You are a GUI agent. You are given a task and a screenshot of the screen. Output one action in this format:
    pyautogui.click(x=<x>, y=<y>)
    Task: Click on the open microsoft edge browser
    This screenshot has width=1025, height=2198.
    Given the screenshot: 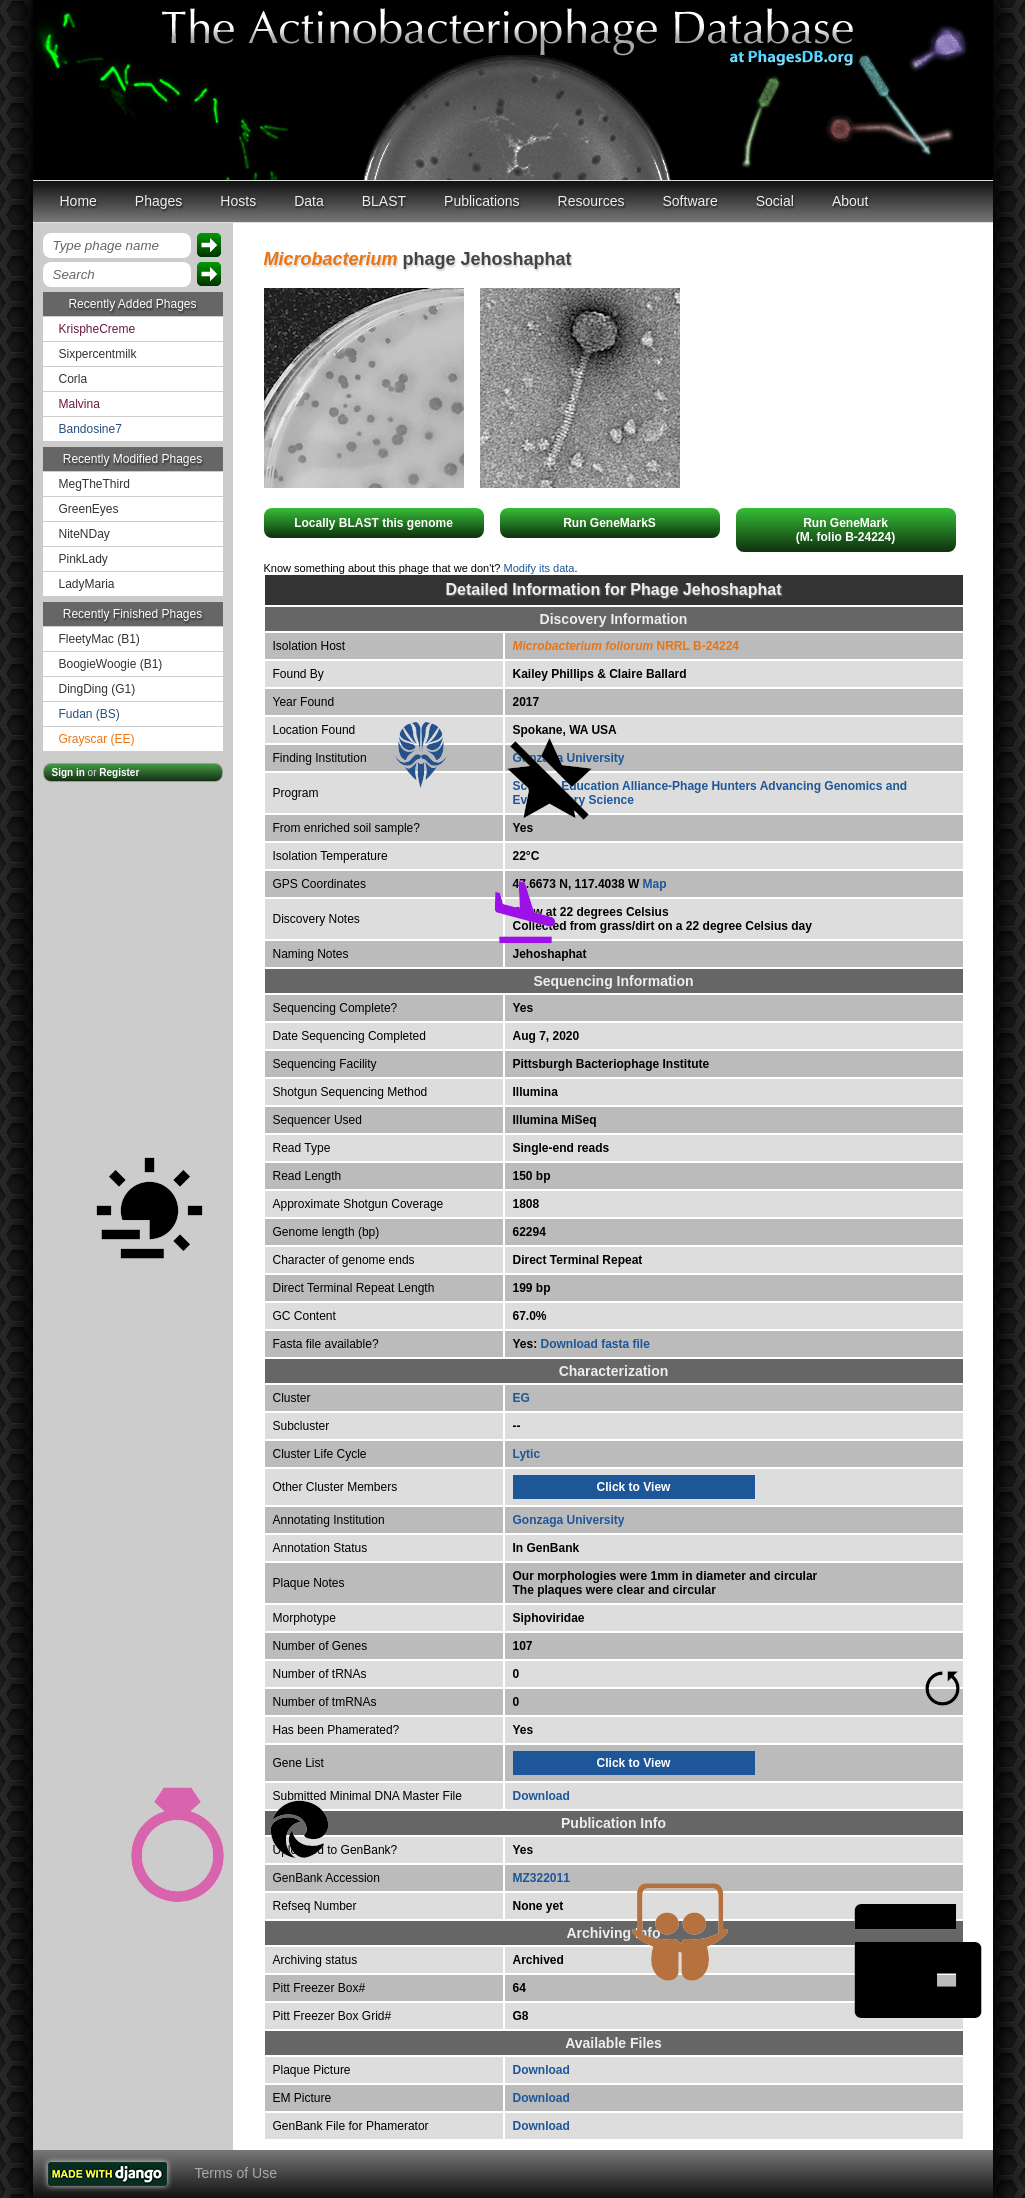 What is the action you would take?
    pyautogui.click(x=299, y=1829)
    